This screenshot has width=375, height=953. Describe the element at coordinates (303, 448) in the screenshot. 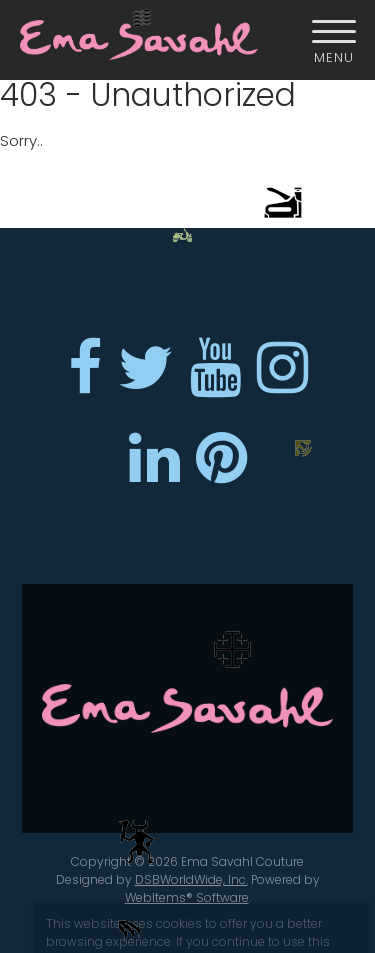

I see `activate voice command or shout ability` at that location.